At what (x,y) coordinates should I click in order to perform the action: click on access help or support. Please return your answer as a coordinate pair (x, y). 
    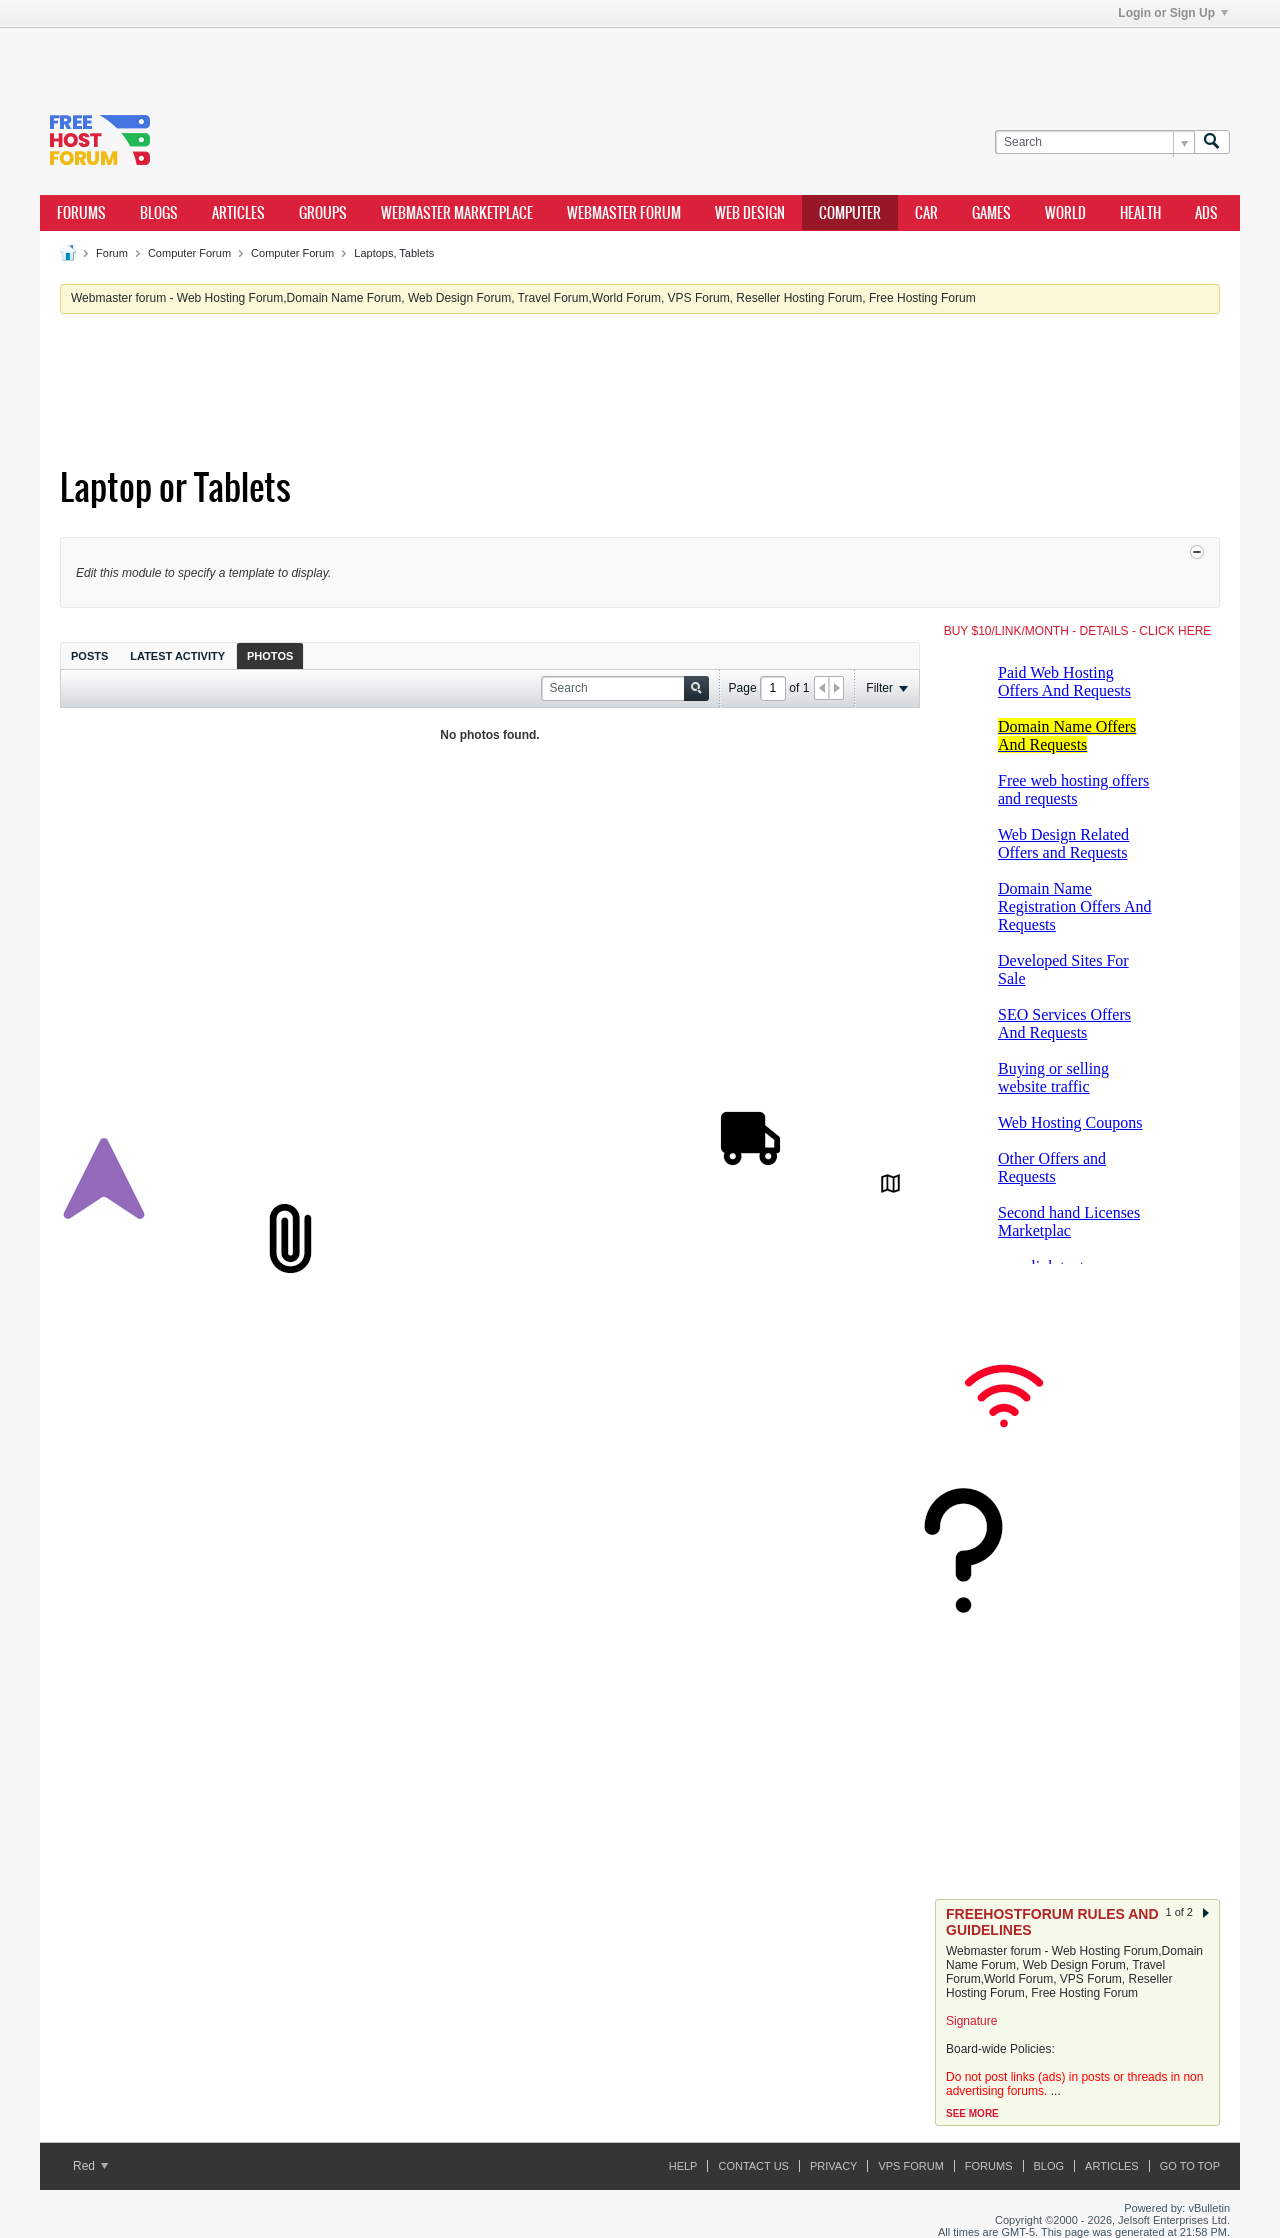
    Looking at the image, I should click on (963, 1550).